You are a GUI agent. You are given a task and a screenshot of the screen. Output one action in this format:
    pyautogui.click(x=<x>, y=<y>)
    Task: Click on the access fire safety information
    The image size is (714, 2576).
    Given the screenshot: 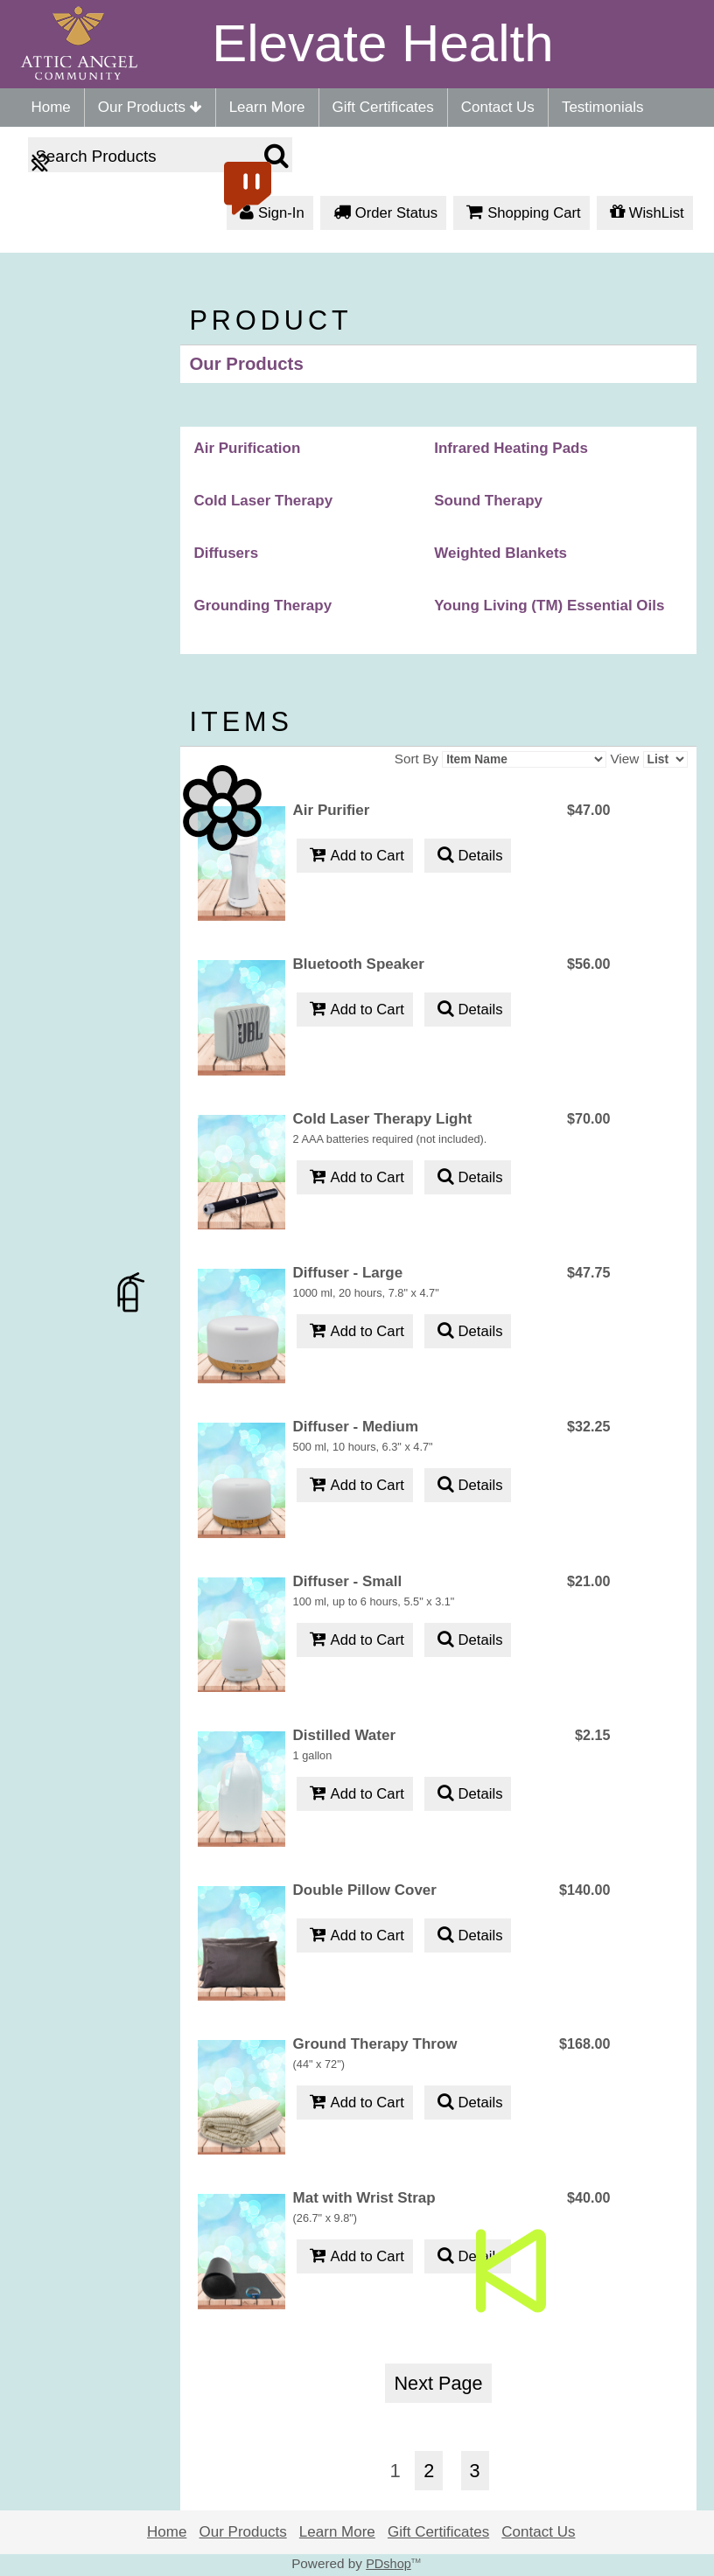 What is the action you would take?
    pyautogui.click(x=129, y=1292)
    